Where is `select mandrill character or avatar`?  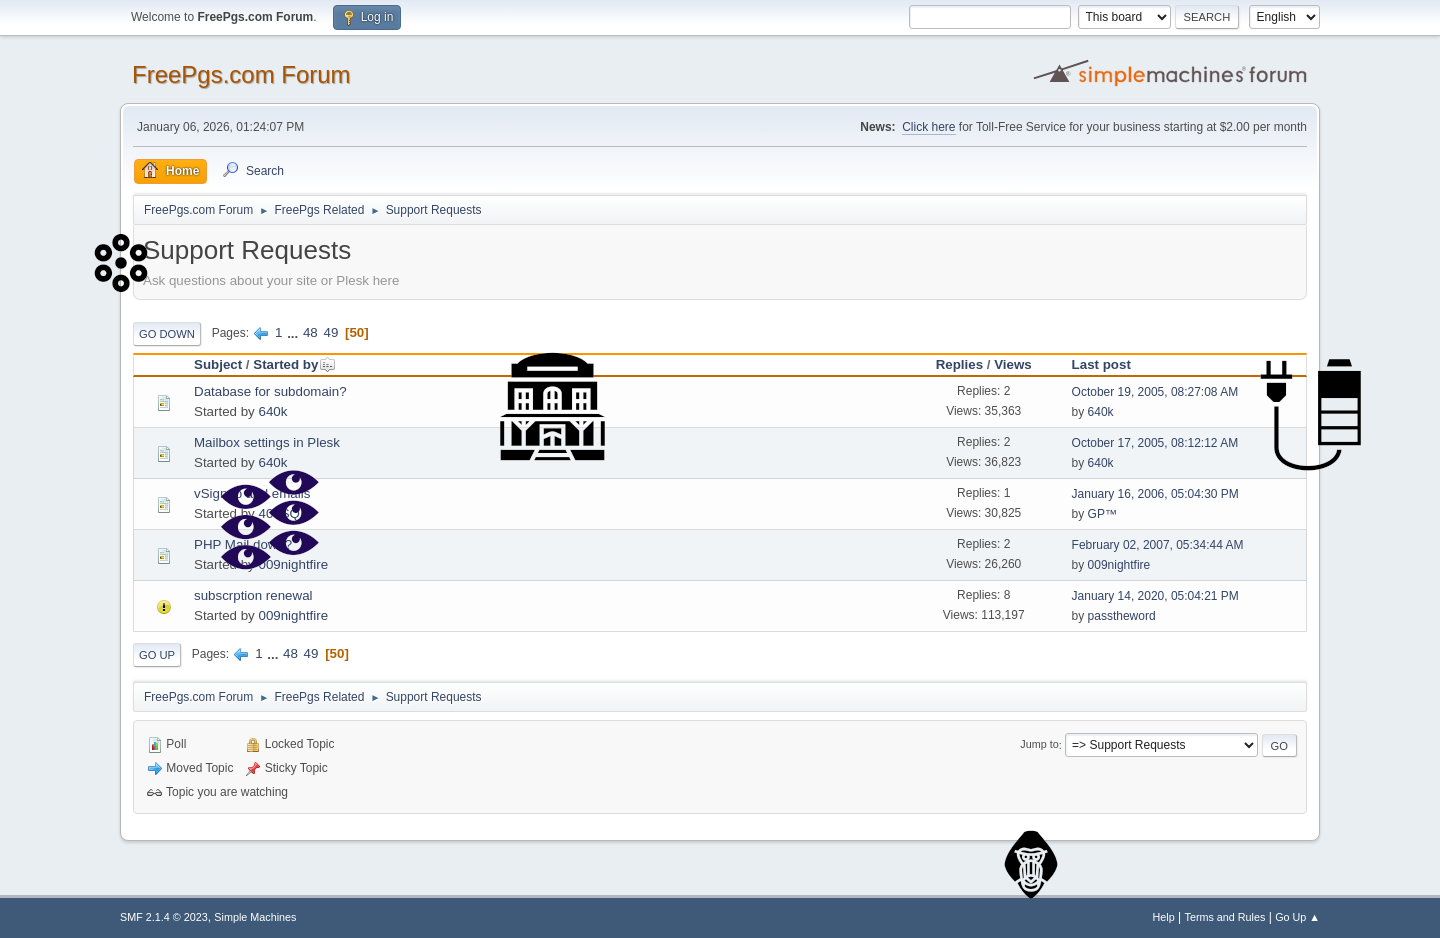 select mandrill character or avatar is located at coordinates (1031, 865).